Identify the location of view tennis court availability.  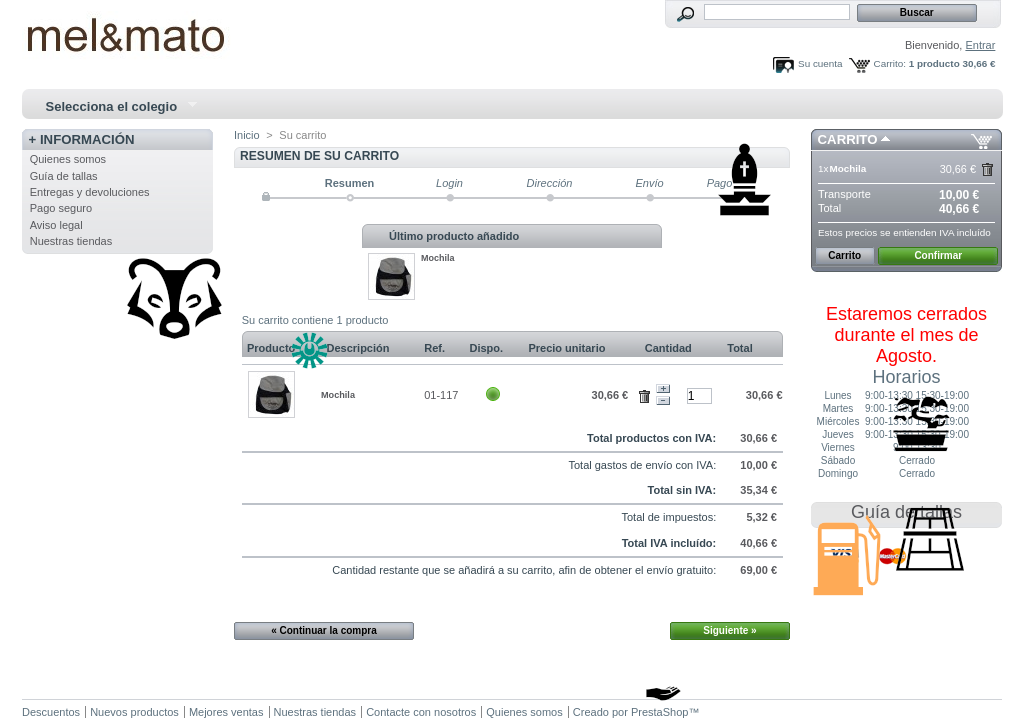
(930, 537).